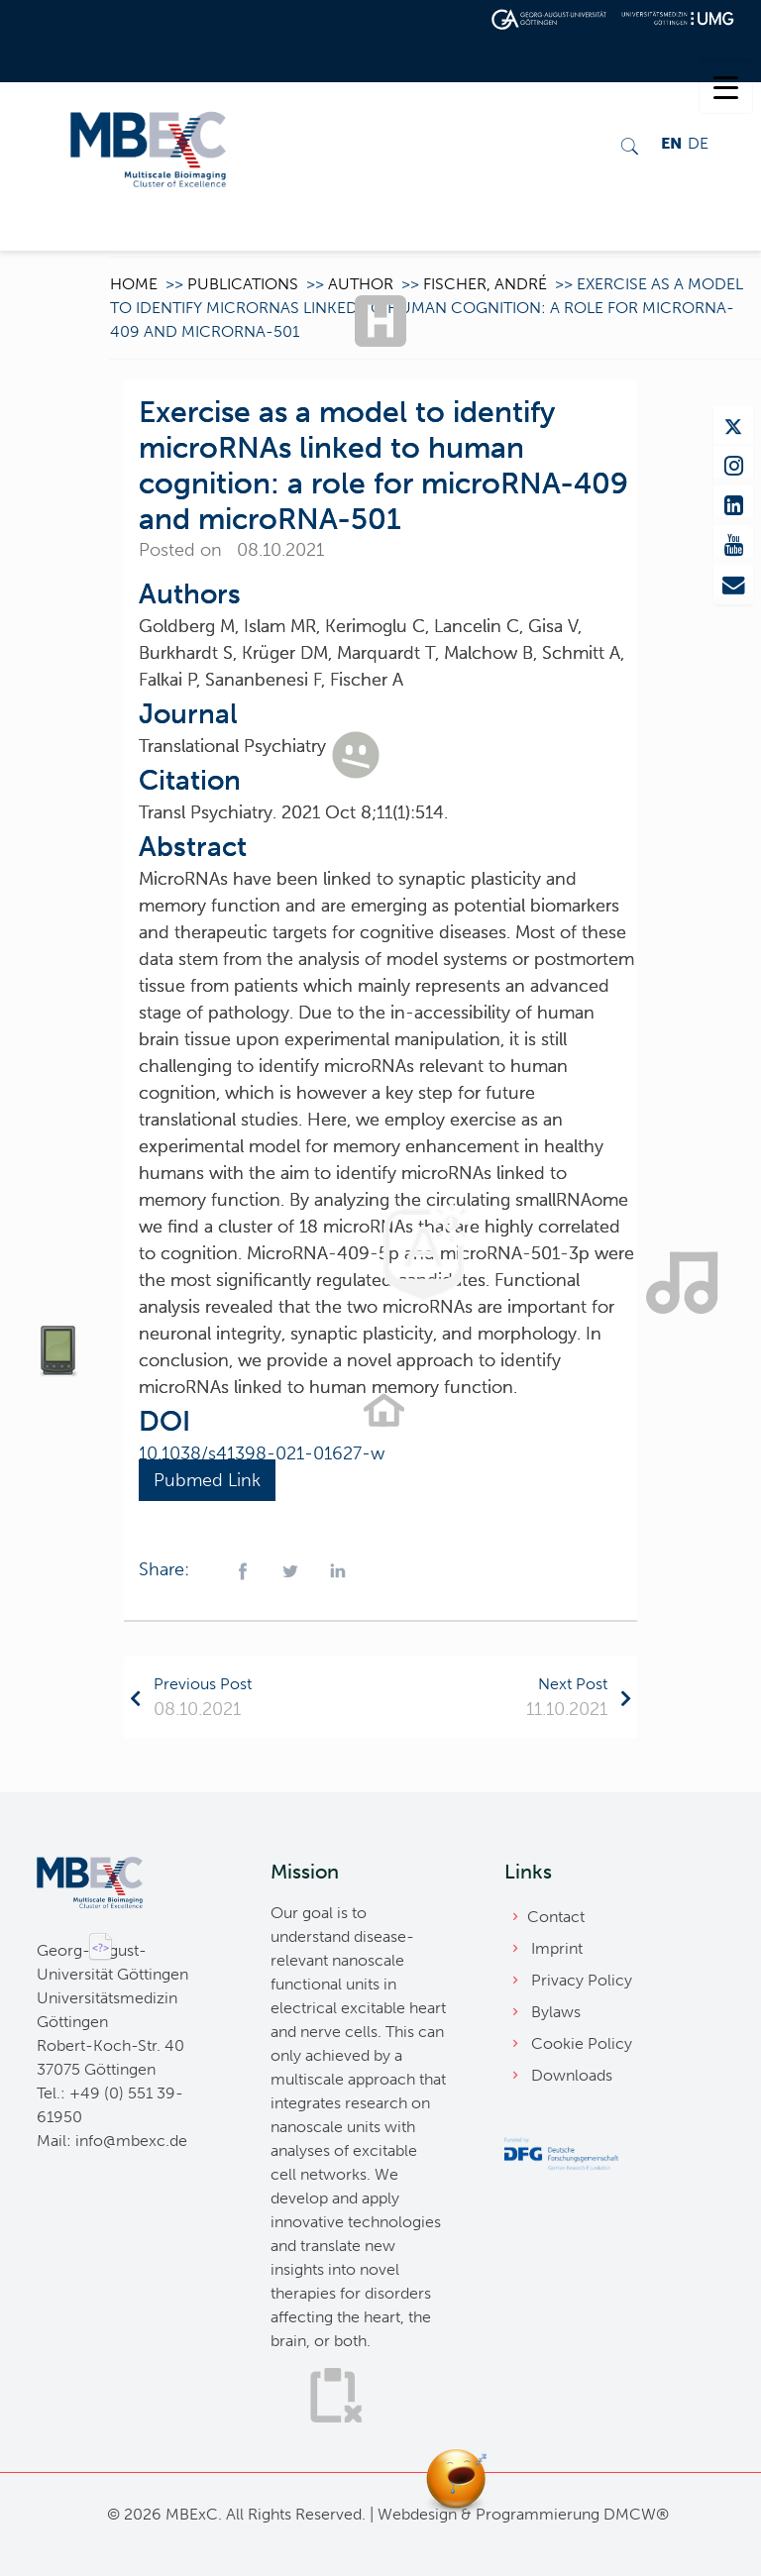 The height and width of the screenshot is (2576, 761). What do you see at coordinates (380, 321) in the screenshot?
I see `indicates HSPA mobile network connection` at bounding box center [380, 321].